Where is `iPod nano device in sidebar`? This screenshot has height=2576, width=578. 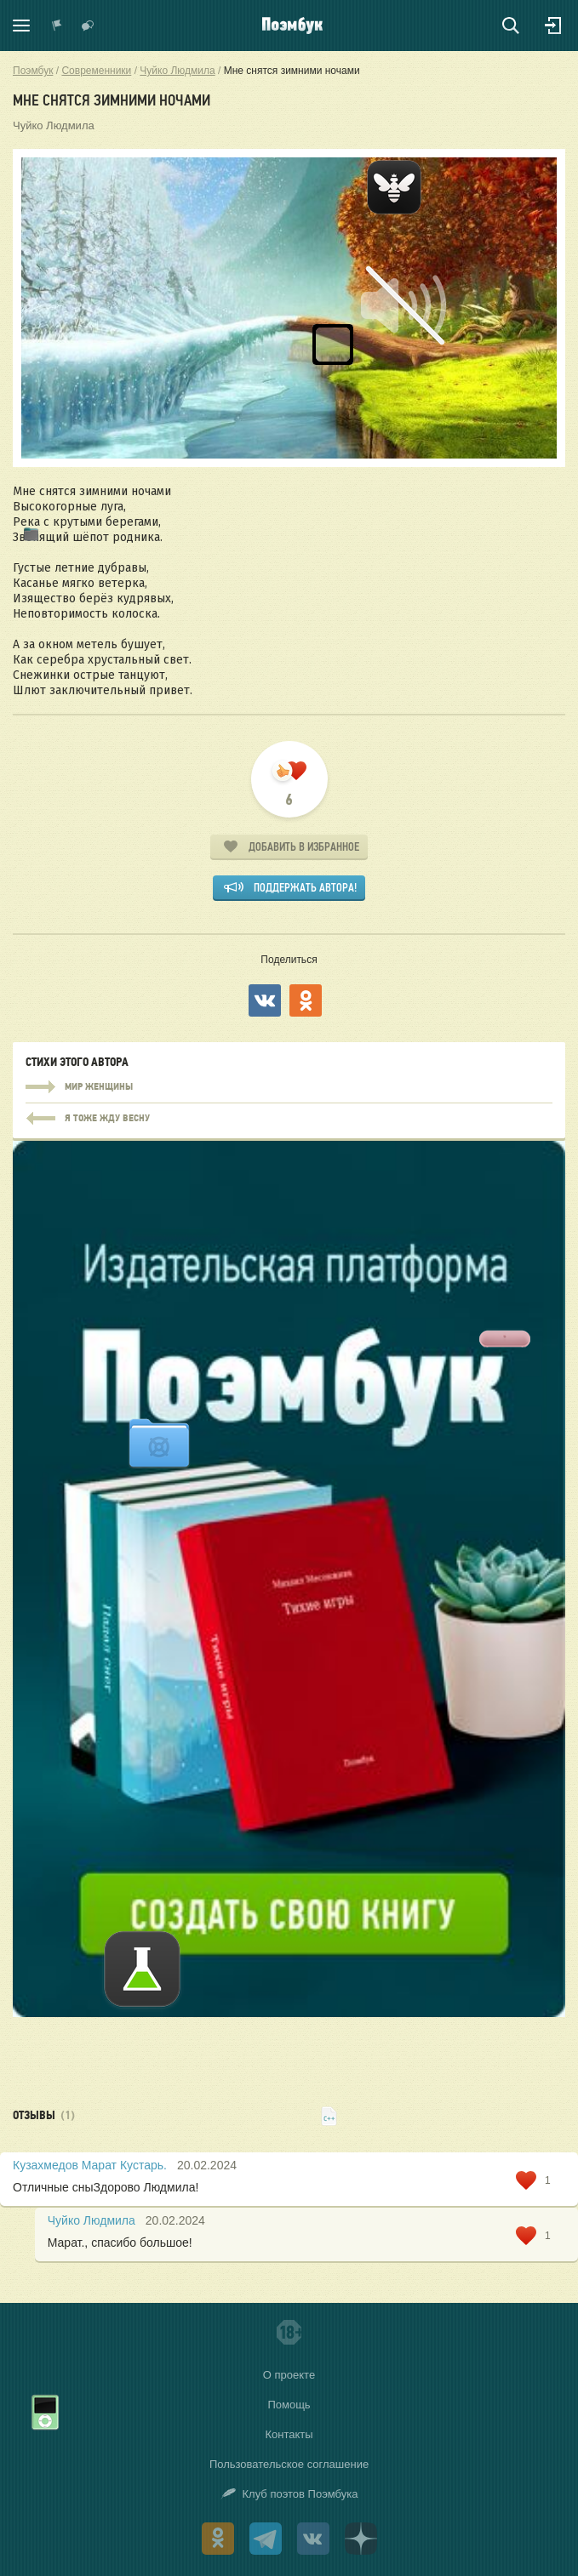 iPod nano device in sidebar is located at coordinates (333, 345).